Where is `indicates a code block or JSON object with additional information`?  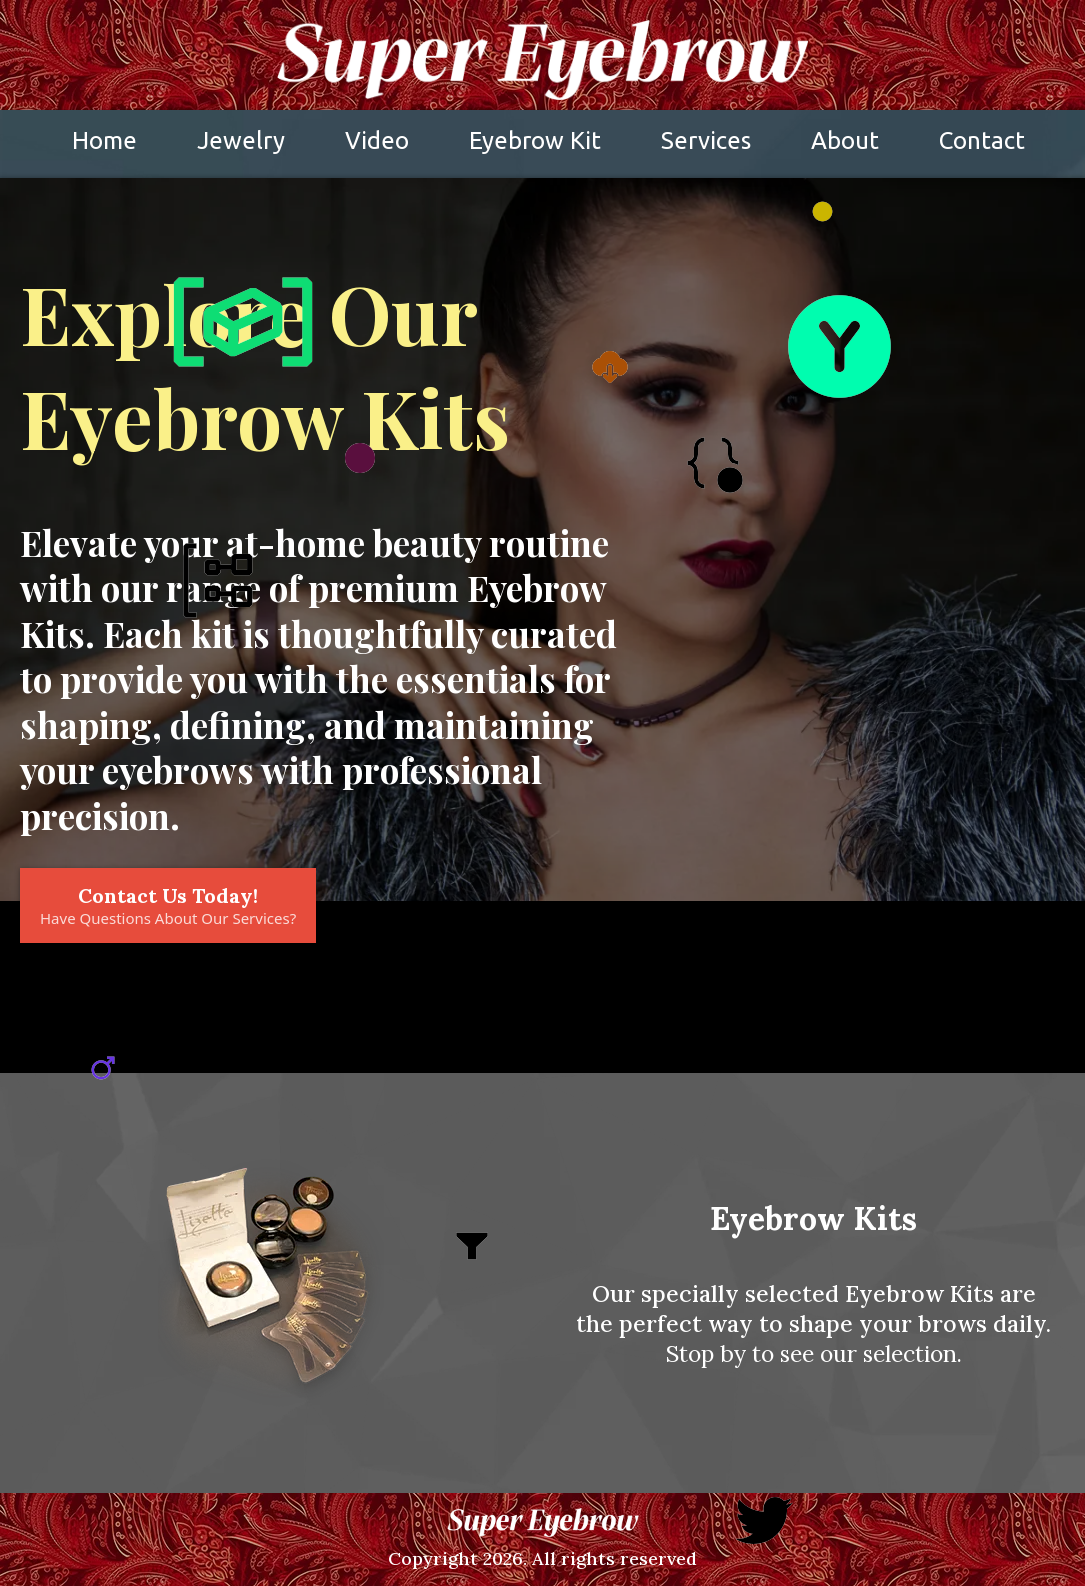
indicates a code block or JSON object with additional information is located at coordinates (713, 463).